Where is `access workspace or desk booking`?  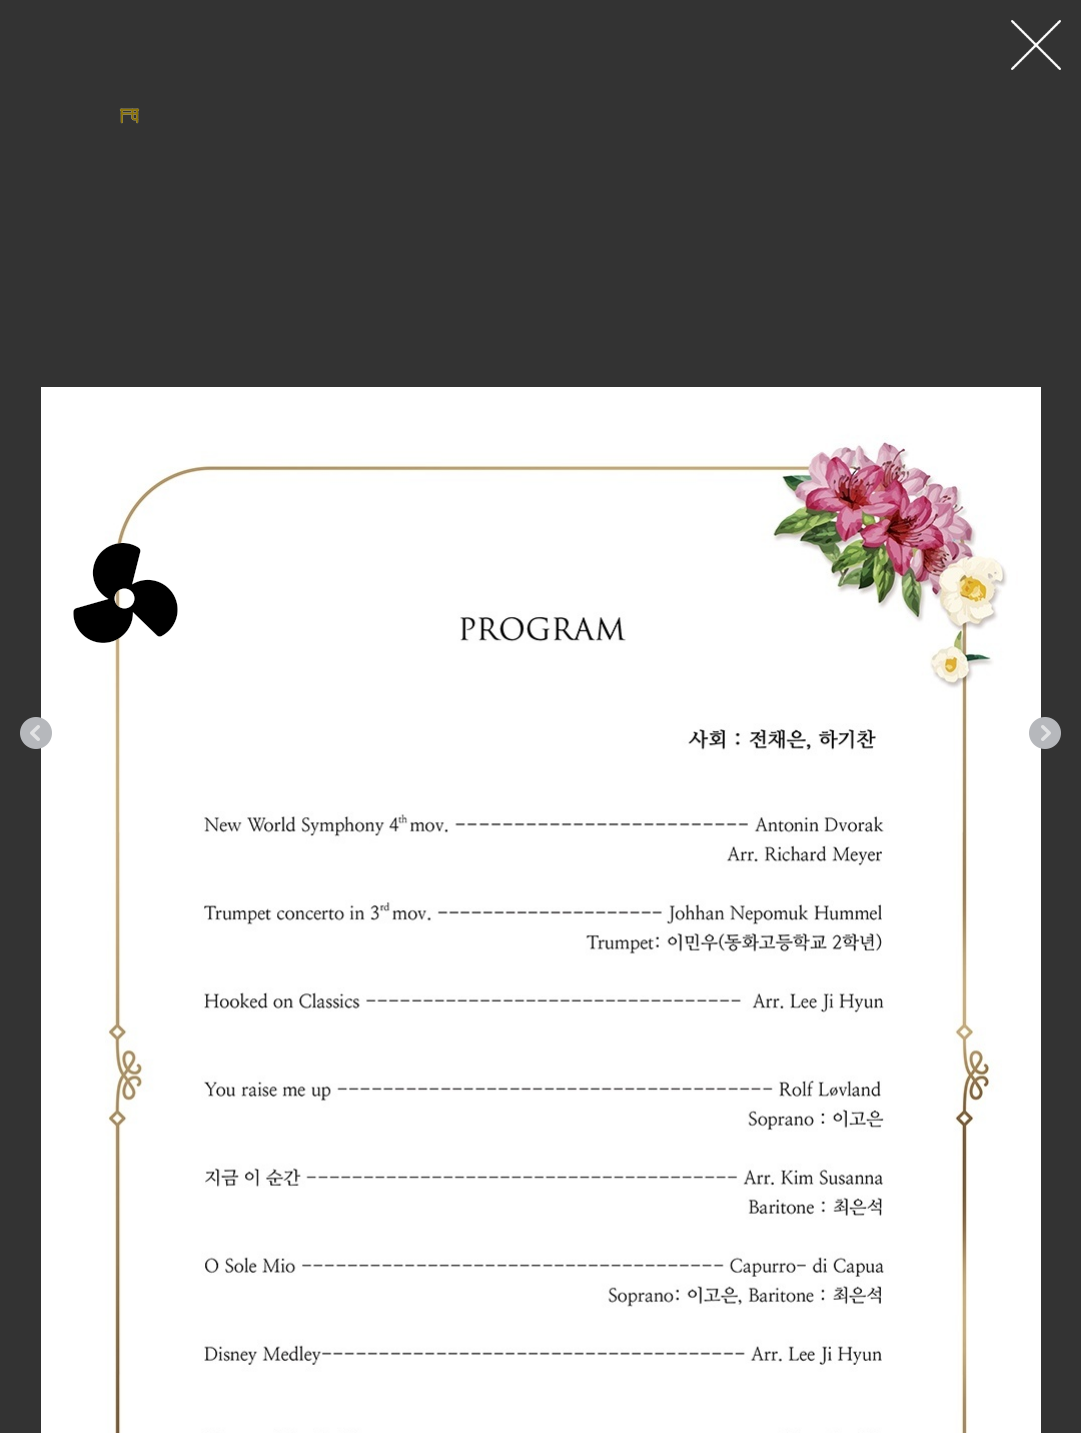
access workspace or desk booking is located at coordinates (129, 115).